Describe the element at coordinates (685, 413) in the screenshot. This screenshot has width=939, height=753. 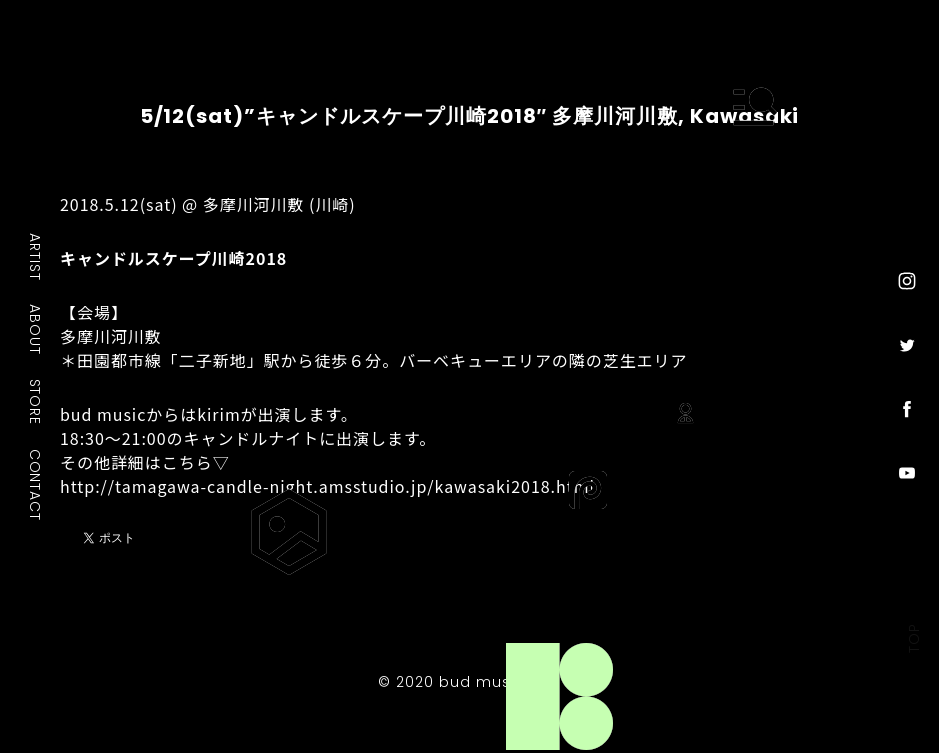
I see `view your profile` at that location.